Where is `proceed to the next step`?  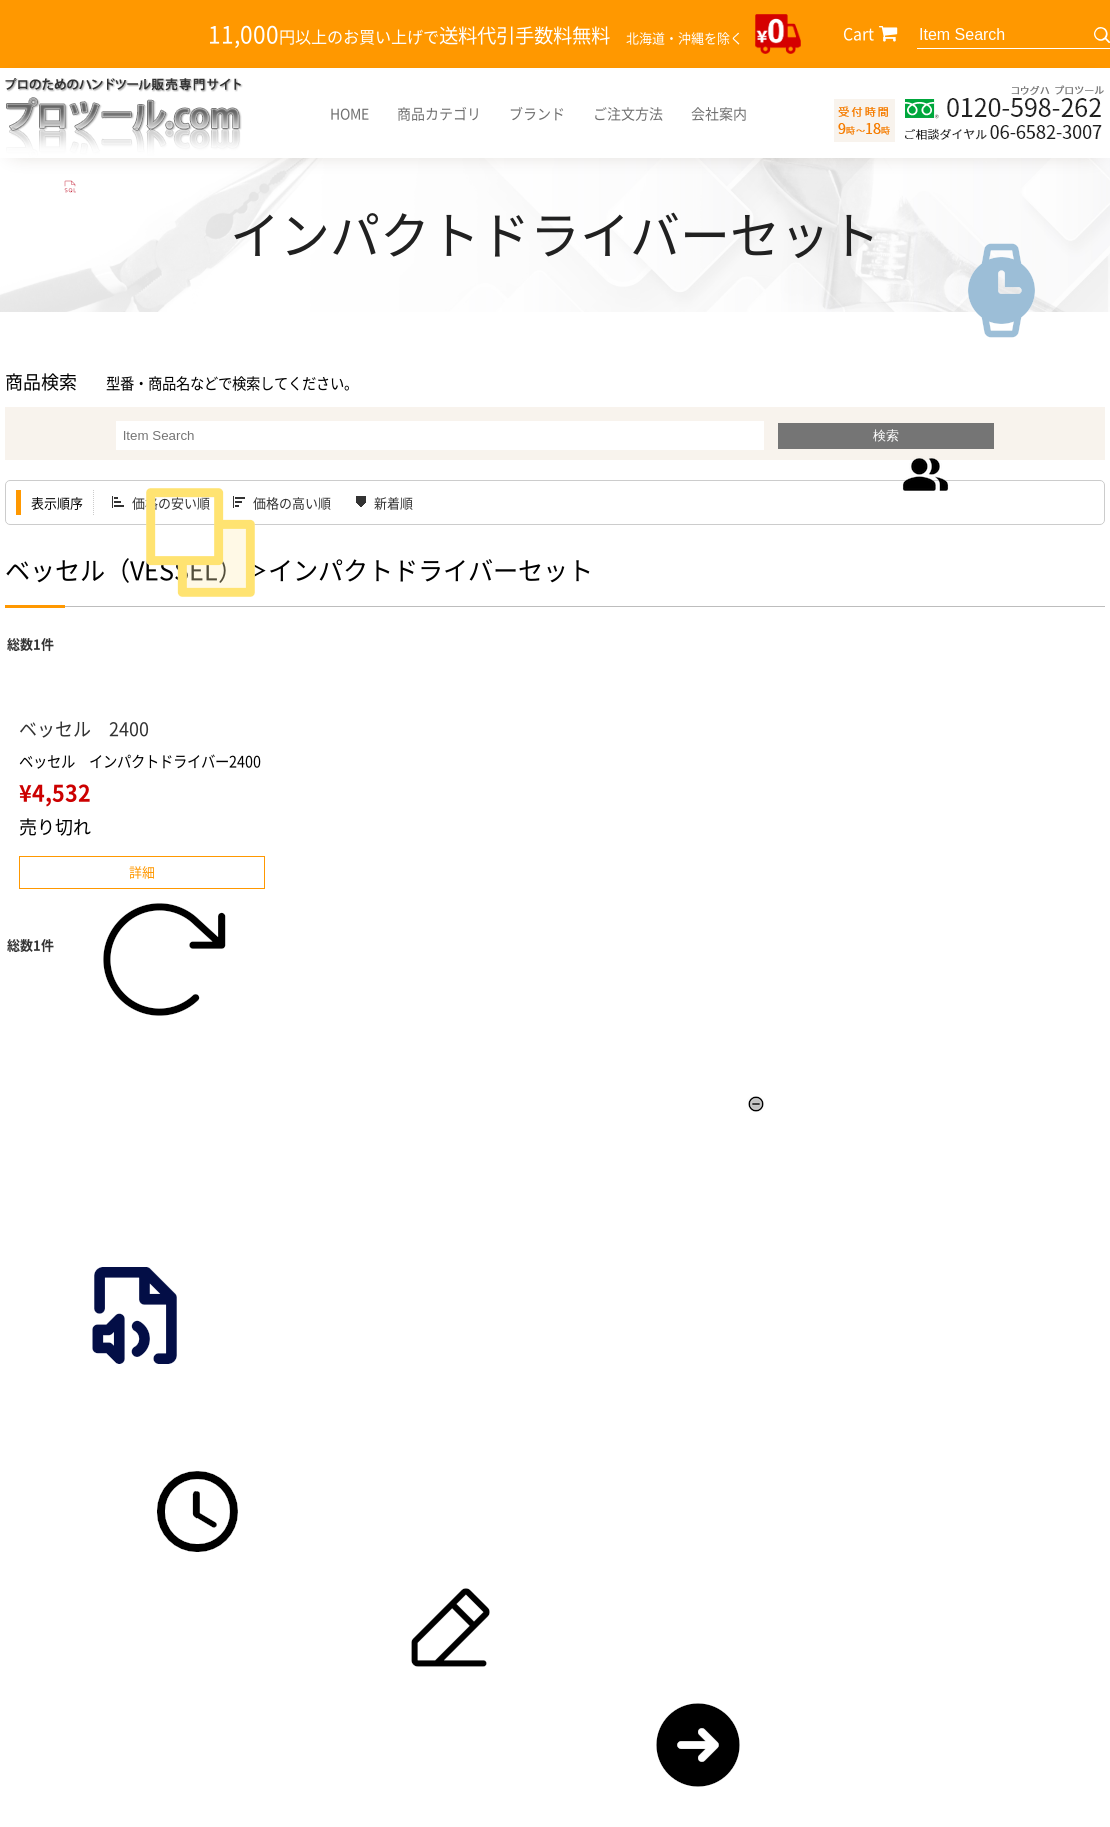
proceed to the next step is located at coordinates (698, 1745).